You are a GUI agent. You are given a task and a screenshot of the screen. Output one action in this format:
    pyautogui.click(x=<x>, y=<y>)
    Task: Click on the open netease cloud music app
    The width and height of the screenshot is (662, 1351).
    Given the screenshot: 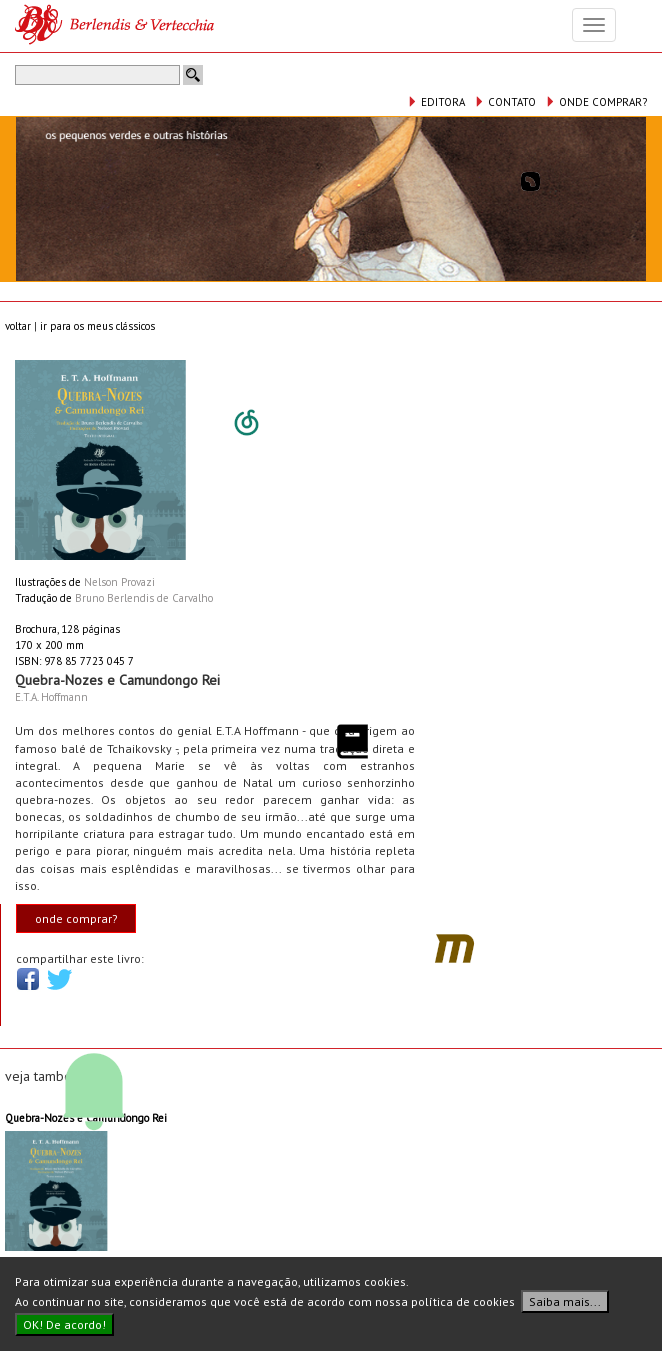 What is the action you would take?
    pyautogui.click(x=246, y=422)
    